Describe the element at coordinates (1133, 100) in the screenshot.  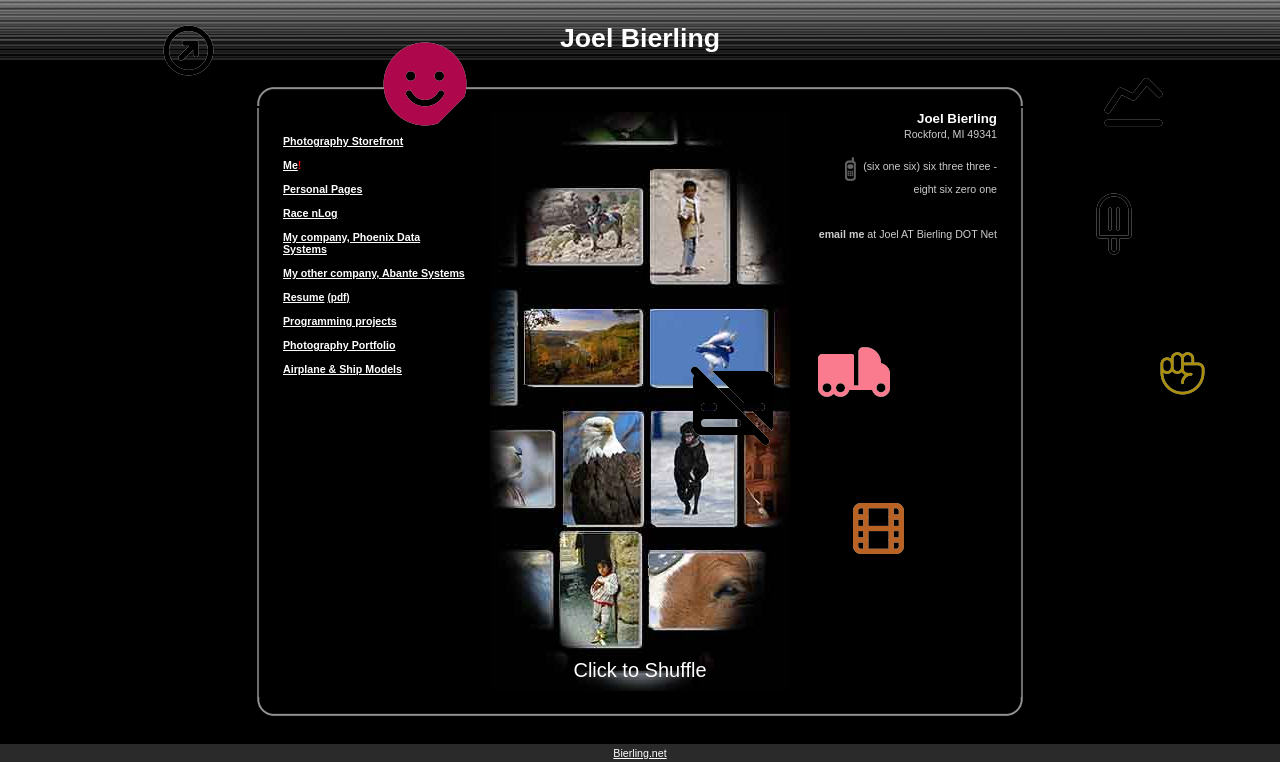
I see `view analytics or performance trends` at that location.